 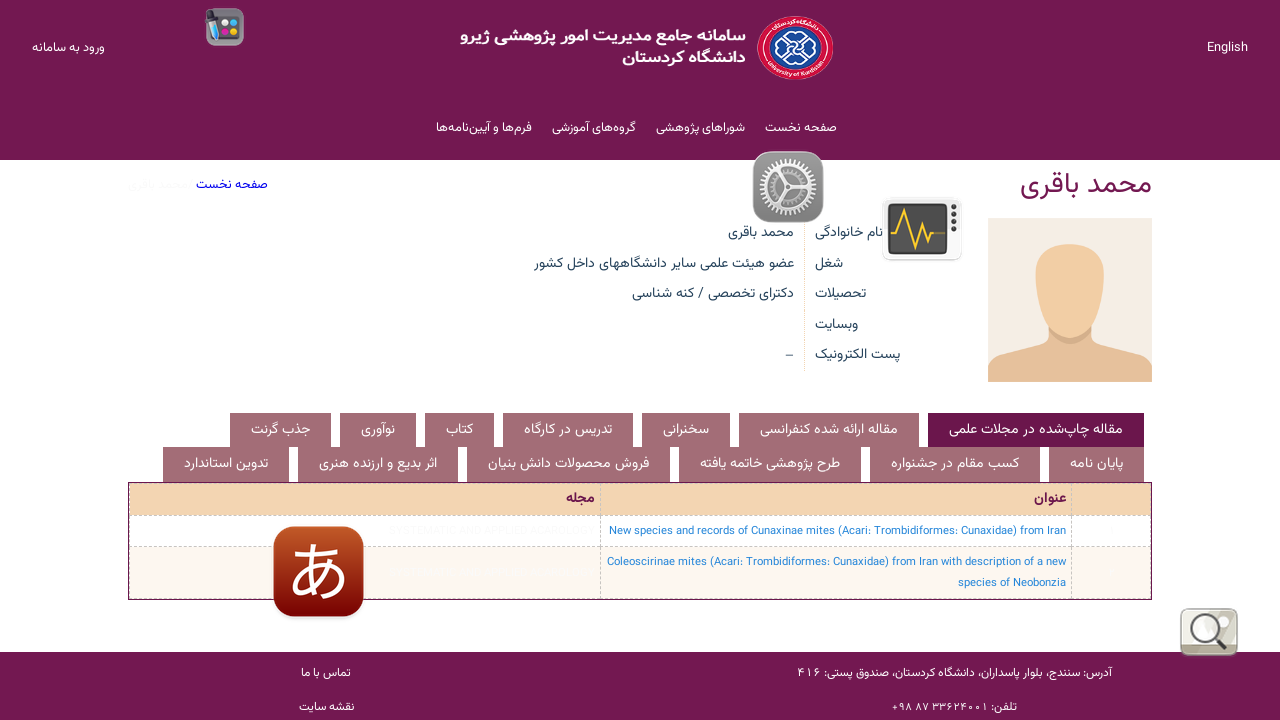 What do you see at coordinates (225, 27) in the screenshot?
I see `open the eyedropper color picker app` at bounding box center [225, 27].